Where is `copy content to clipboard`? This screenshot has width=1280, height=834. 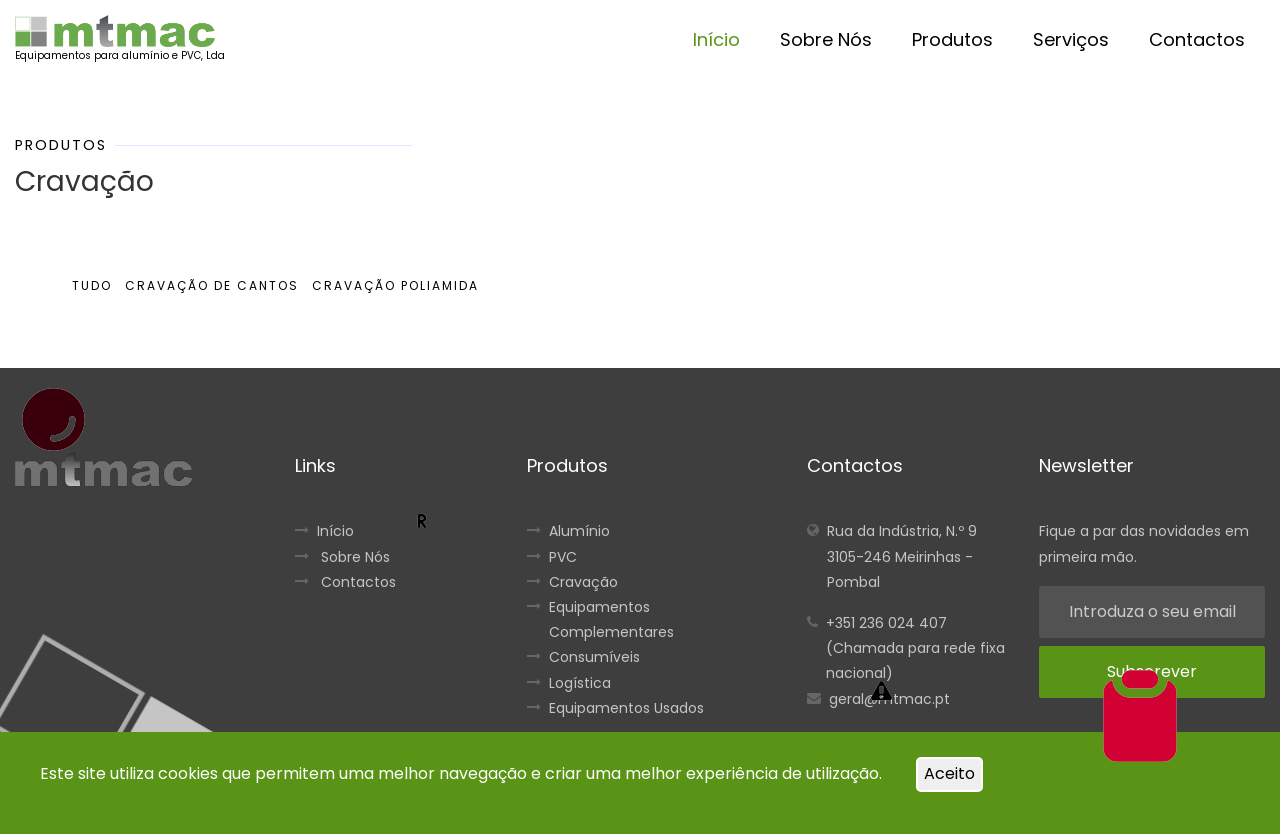 copy content to clipboard is located at coordinates (1140, 716).